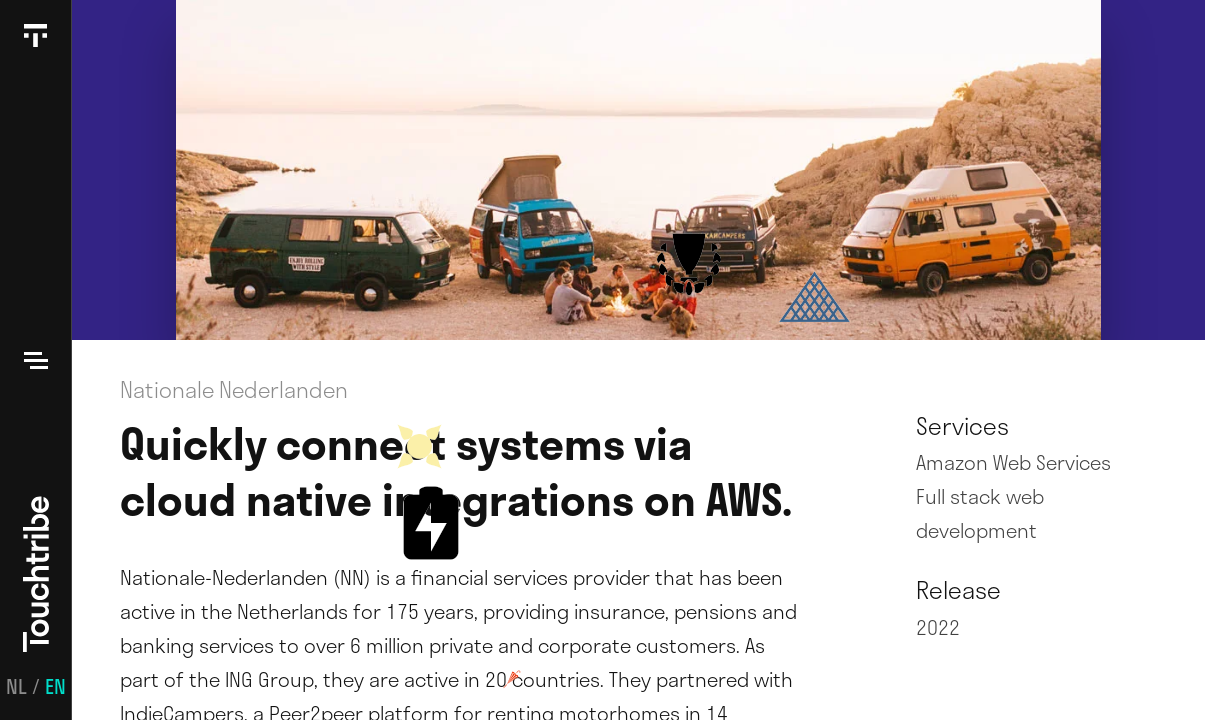  What do you see at coordinates (511, 679) in the screenshot?
I see `select umbrella bayonet weapon in game inventory` at bounding box center [511, 679].